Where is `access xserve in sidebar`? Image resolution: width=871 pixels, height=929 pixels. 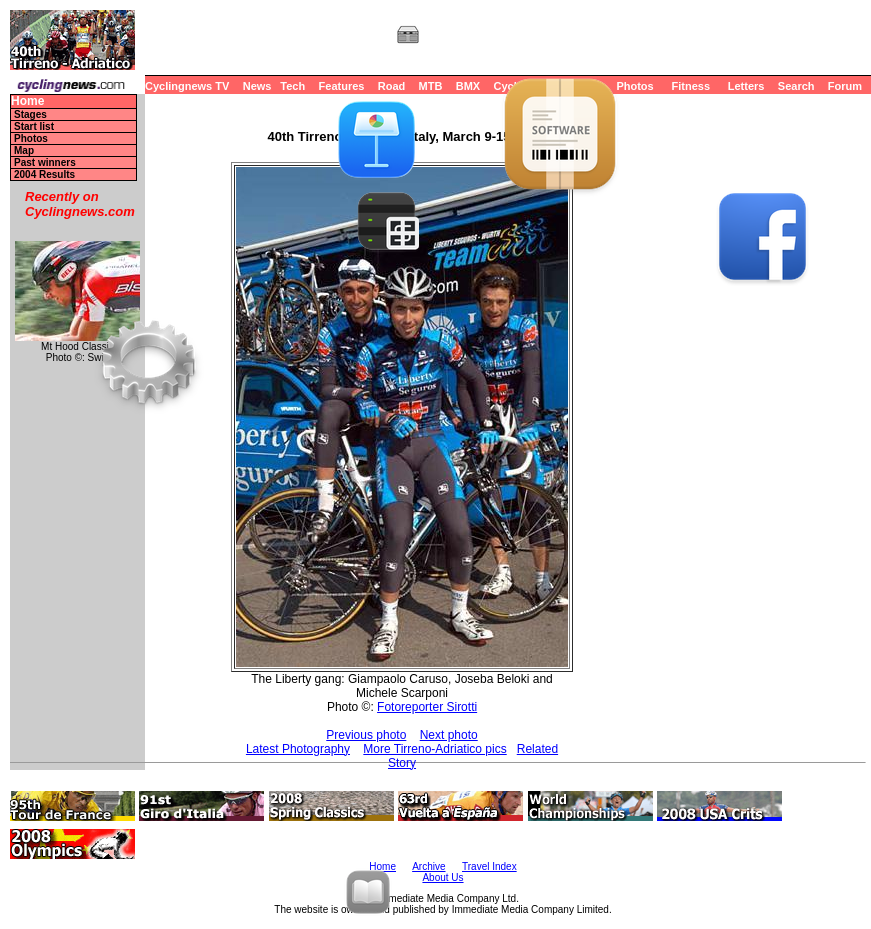 access xserve in sidebar is located at coordinates (408, 34).